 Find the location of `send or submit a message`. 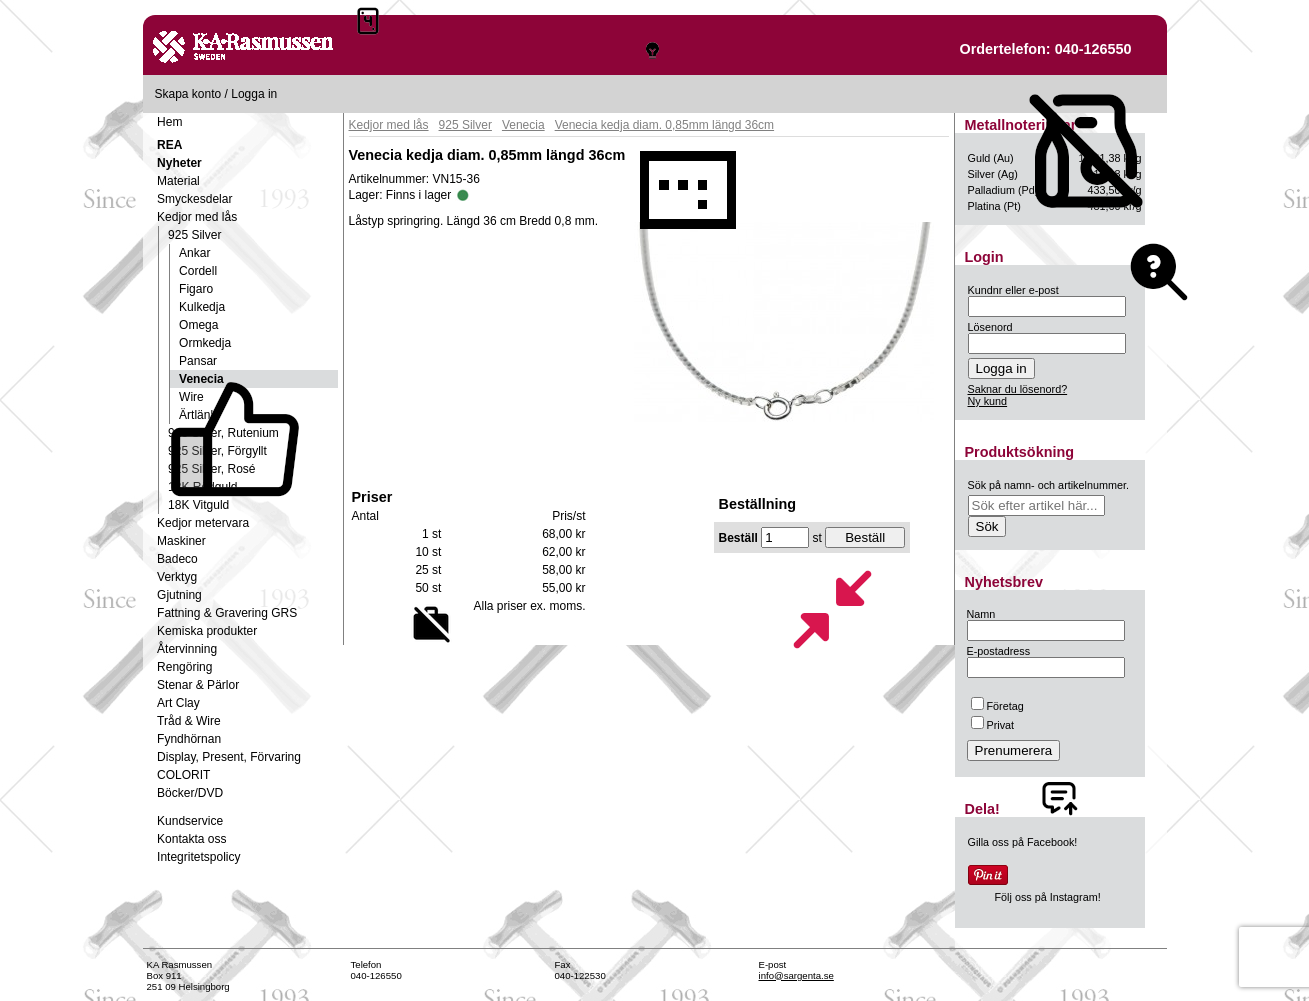

send or submit a message is located at coordinates (1059, 797).